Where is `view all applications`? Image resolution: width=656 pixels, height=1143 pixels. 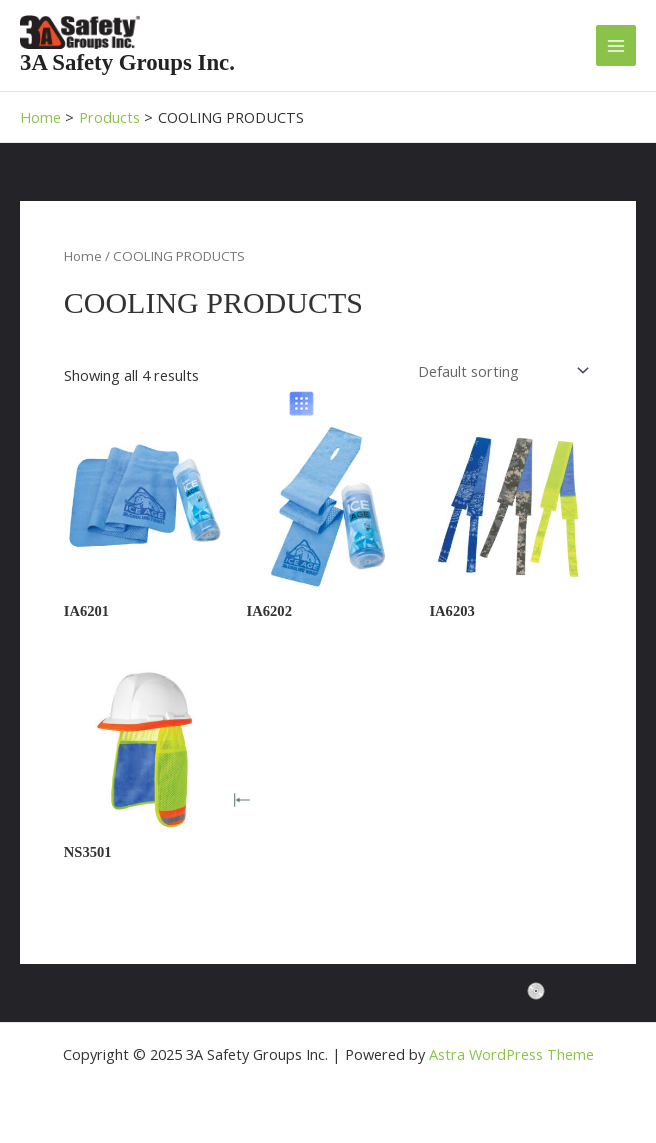
view all applications is located at coordinates (301, 403).